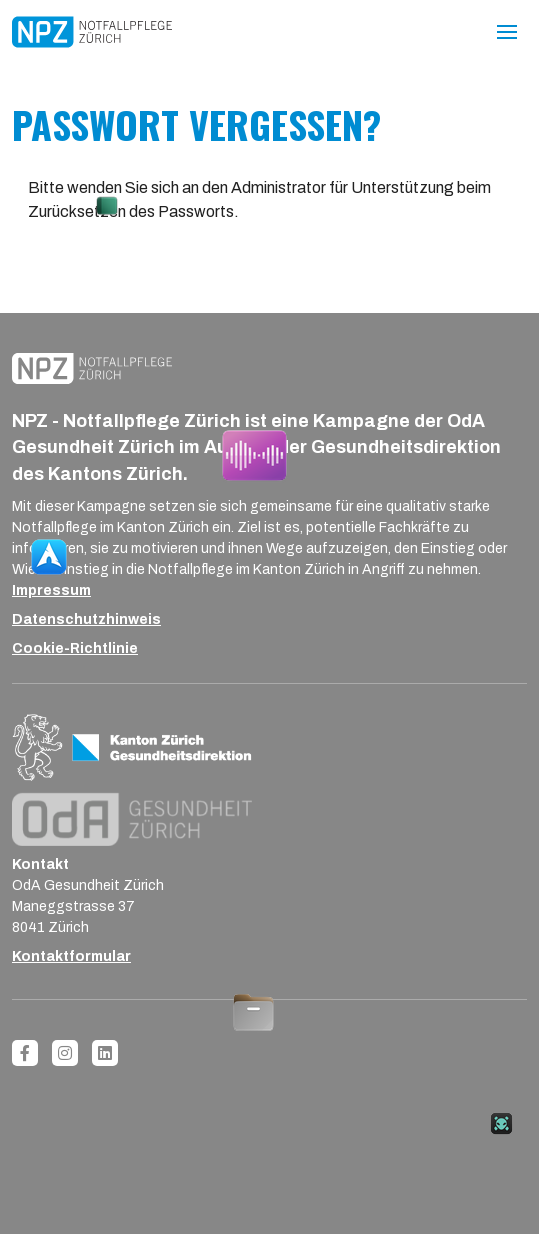 This screenshot has height=1234, width=539. Describe the element at coordinates (49, 557) in the screenshot. I see `launch arch linux application` at that location.